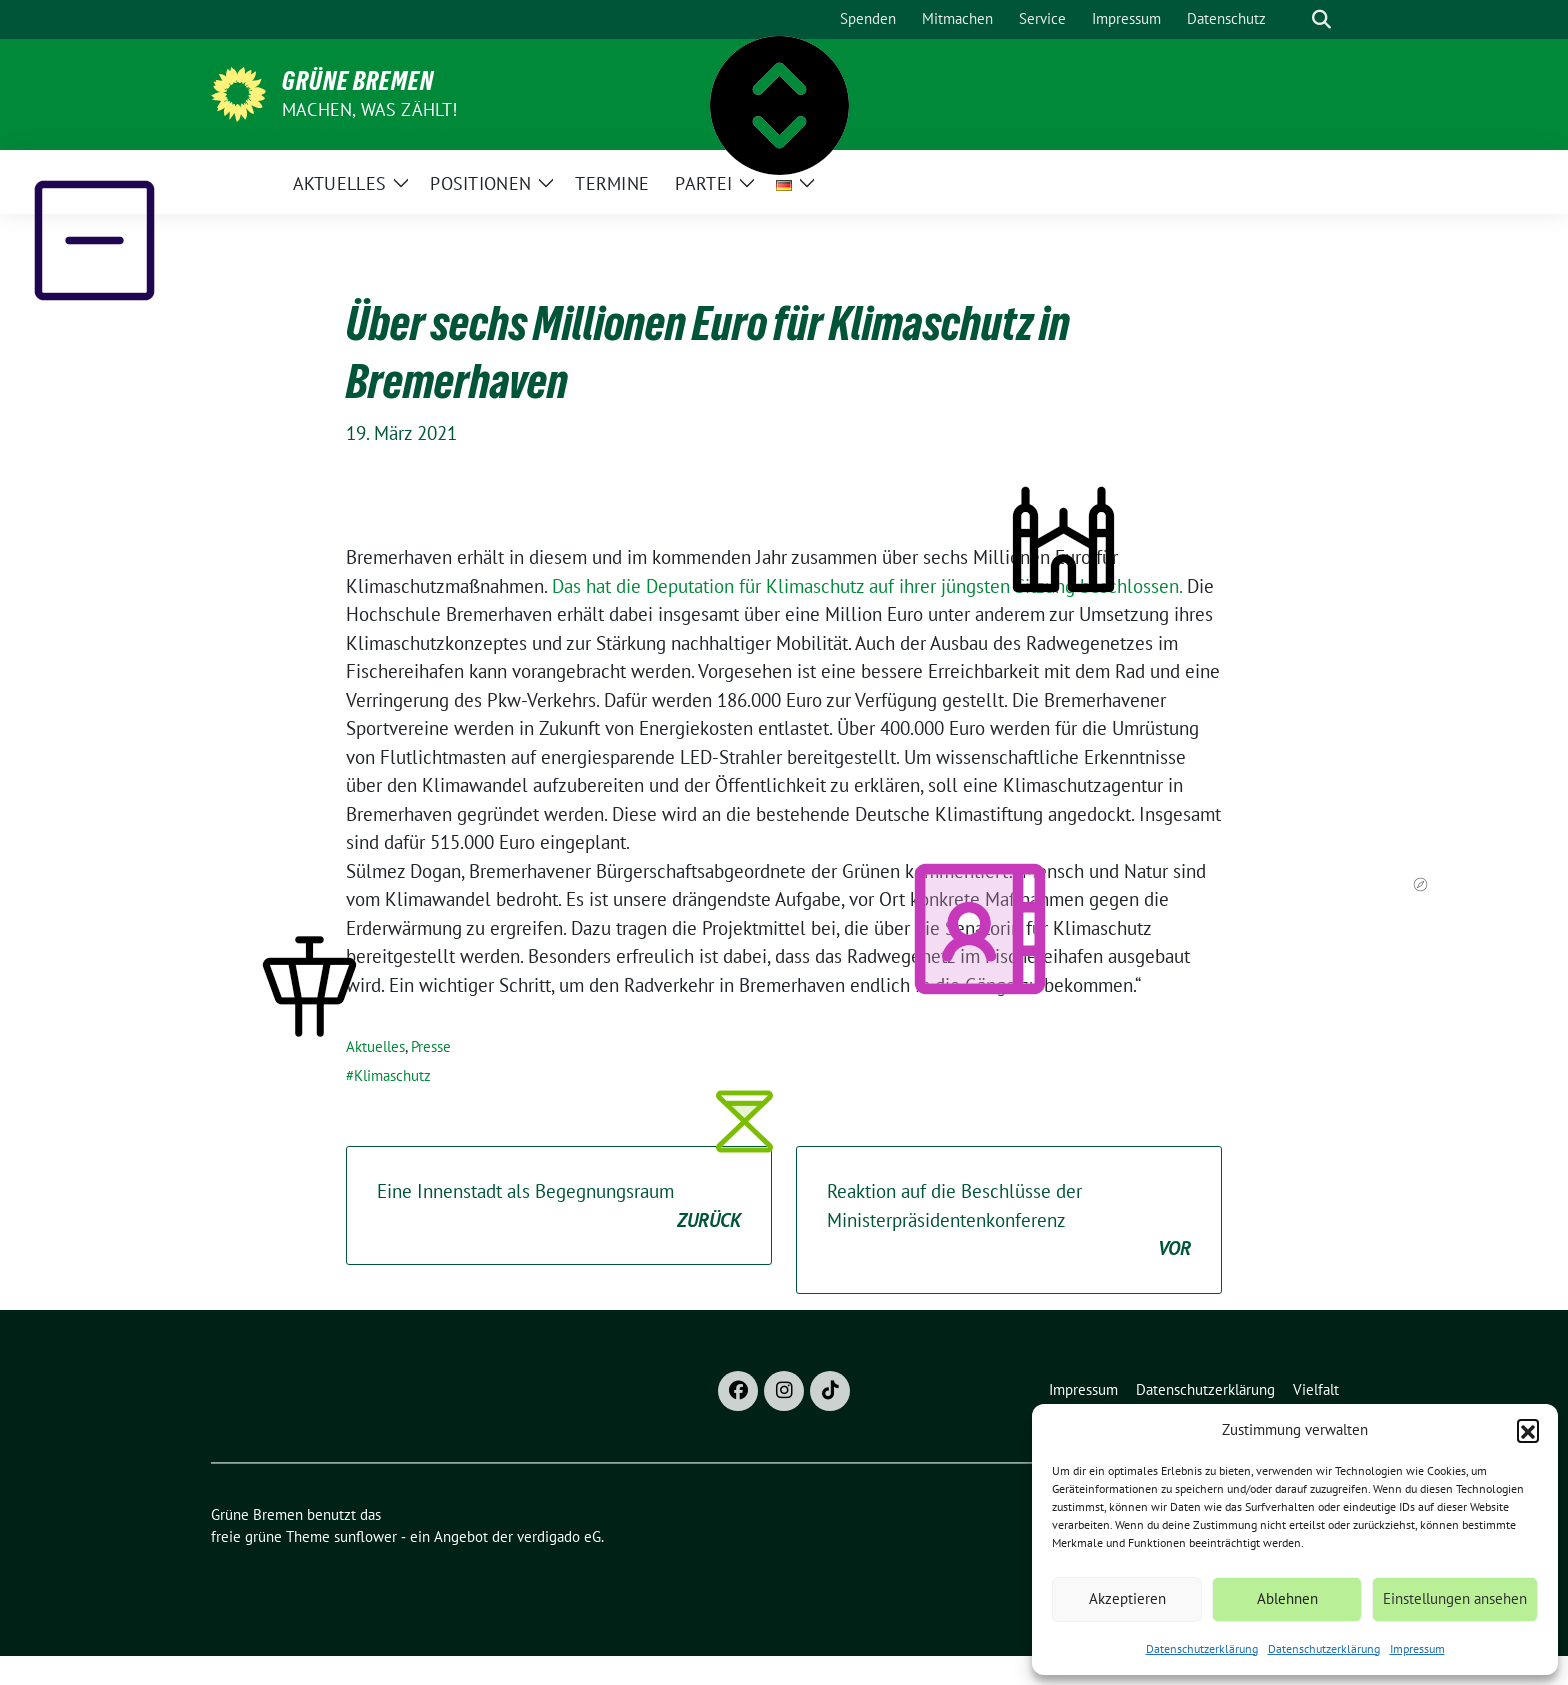 The height and width of the screenshot is (1685, 1568). I want to click on access air traffic control features, so click(309, 986).